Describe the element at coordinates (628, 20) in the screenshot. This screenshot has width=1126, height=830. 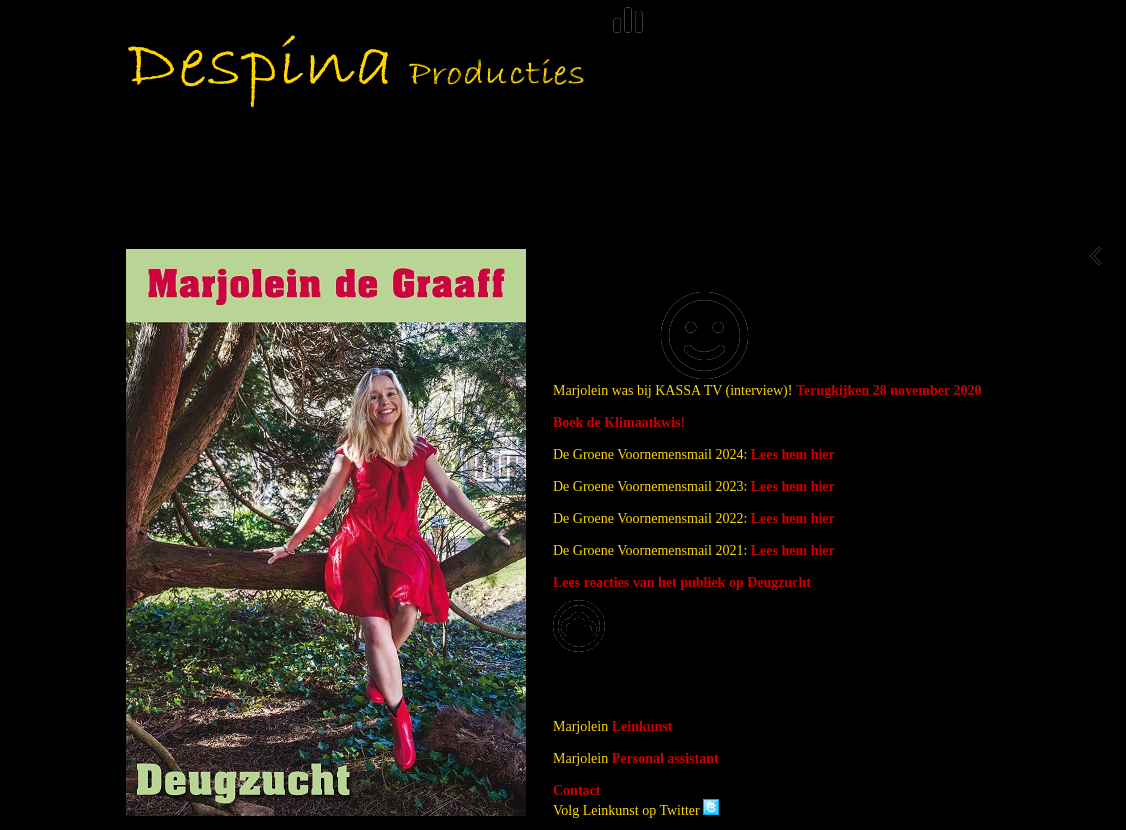
I see `view analytics or statistics` at that location.